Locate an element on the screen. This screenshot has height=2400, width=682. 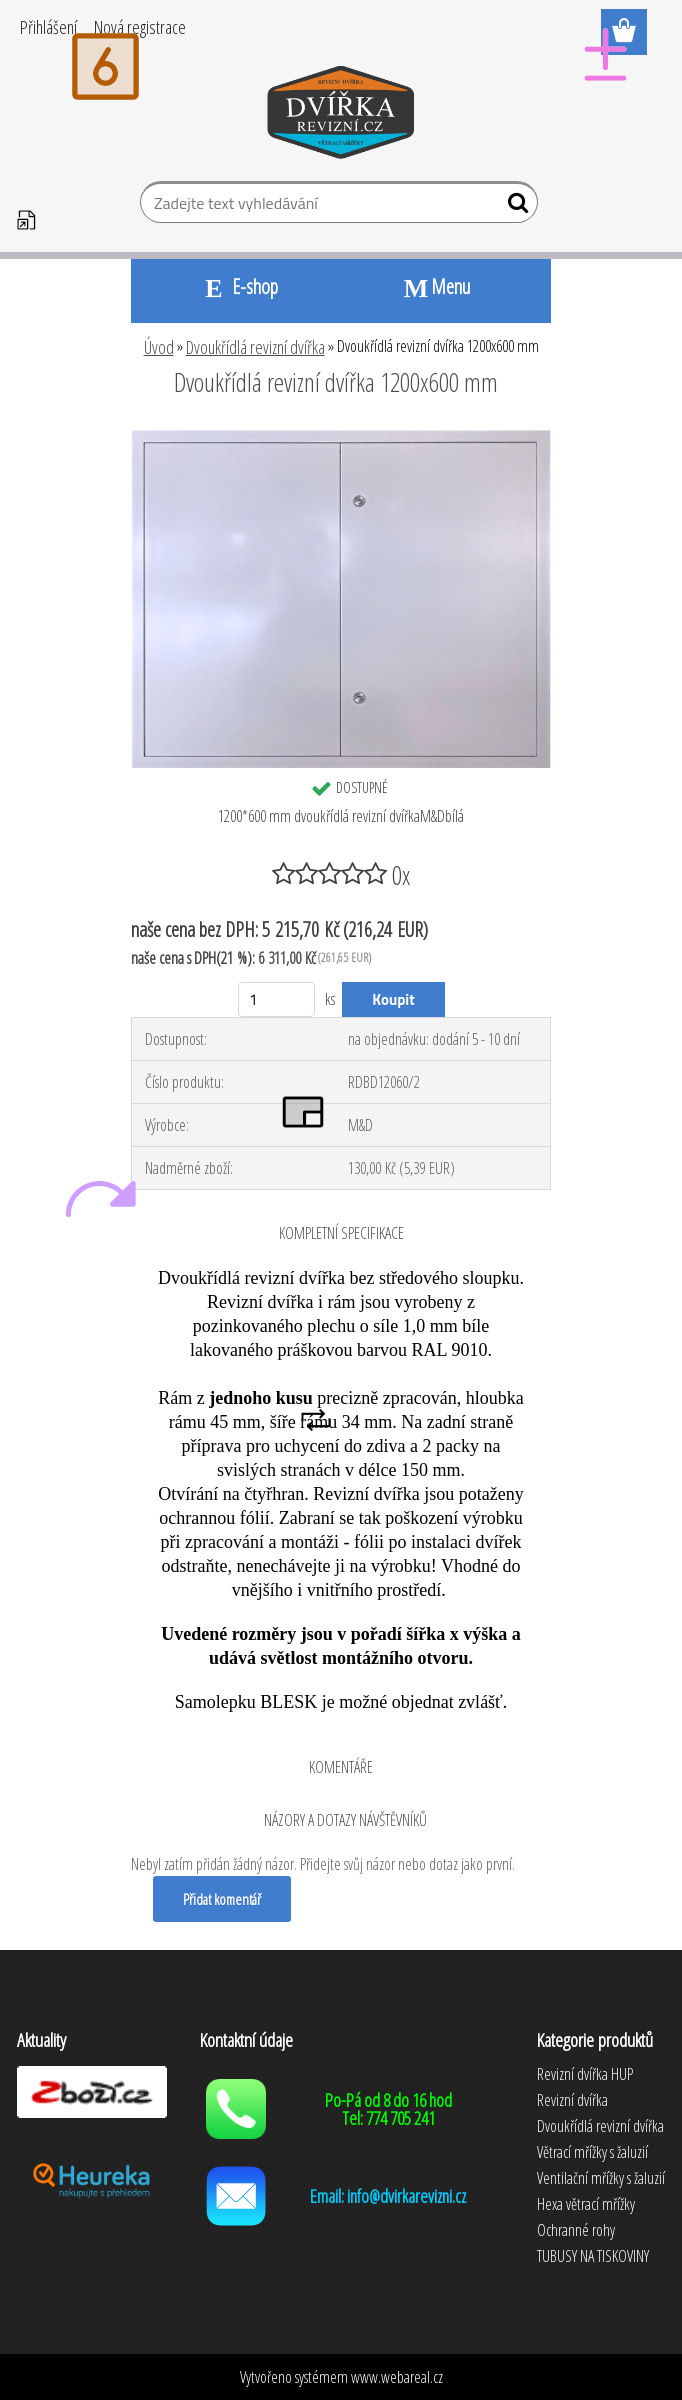
select the number six is located at coordinates (105, 66).